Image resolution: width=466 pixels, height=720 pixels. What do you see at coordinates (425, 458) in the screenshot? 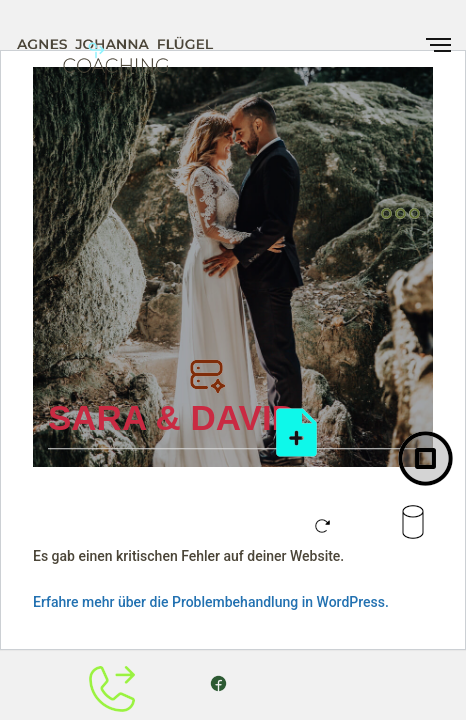
I see `stop media playback` at bounding box center [425, 458].